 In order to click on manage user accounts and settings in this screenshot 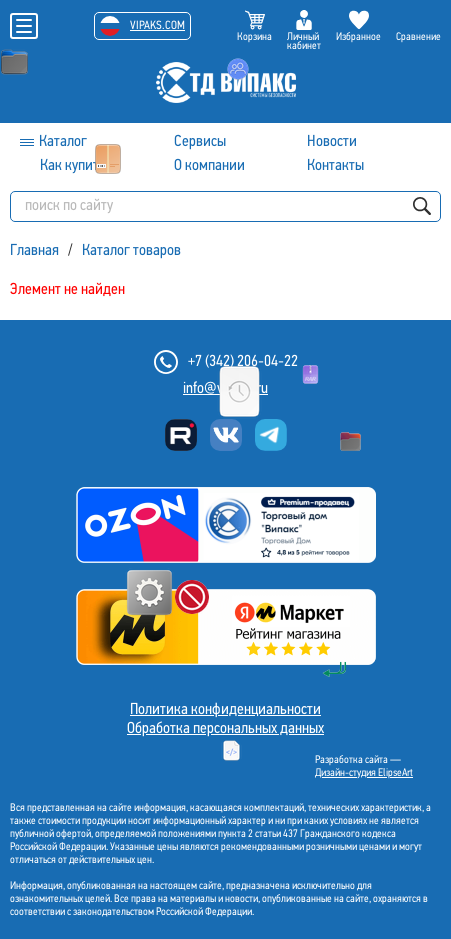, I will do `click(238, 69)`.